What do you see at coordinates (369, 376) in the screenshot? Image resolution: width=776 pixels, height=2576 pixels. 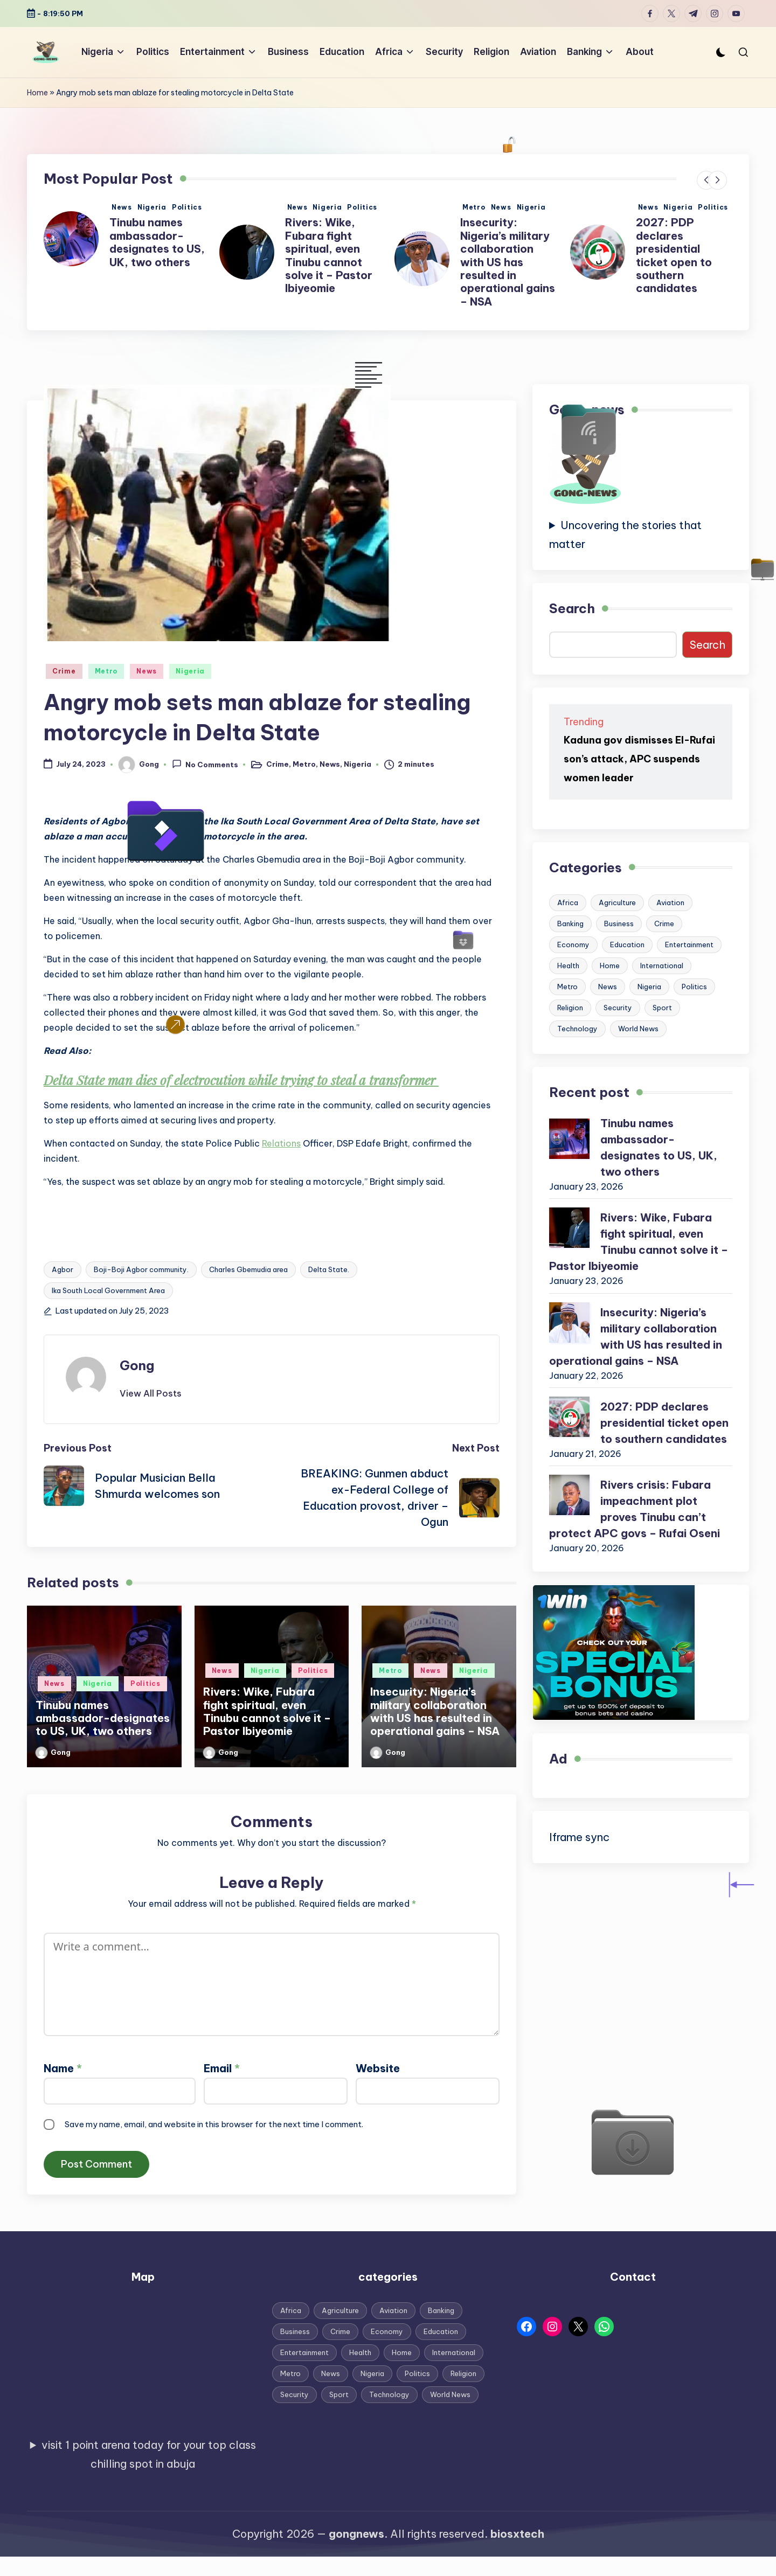 I see `align text to the left margin` at bounding box center [369, 376].